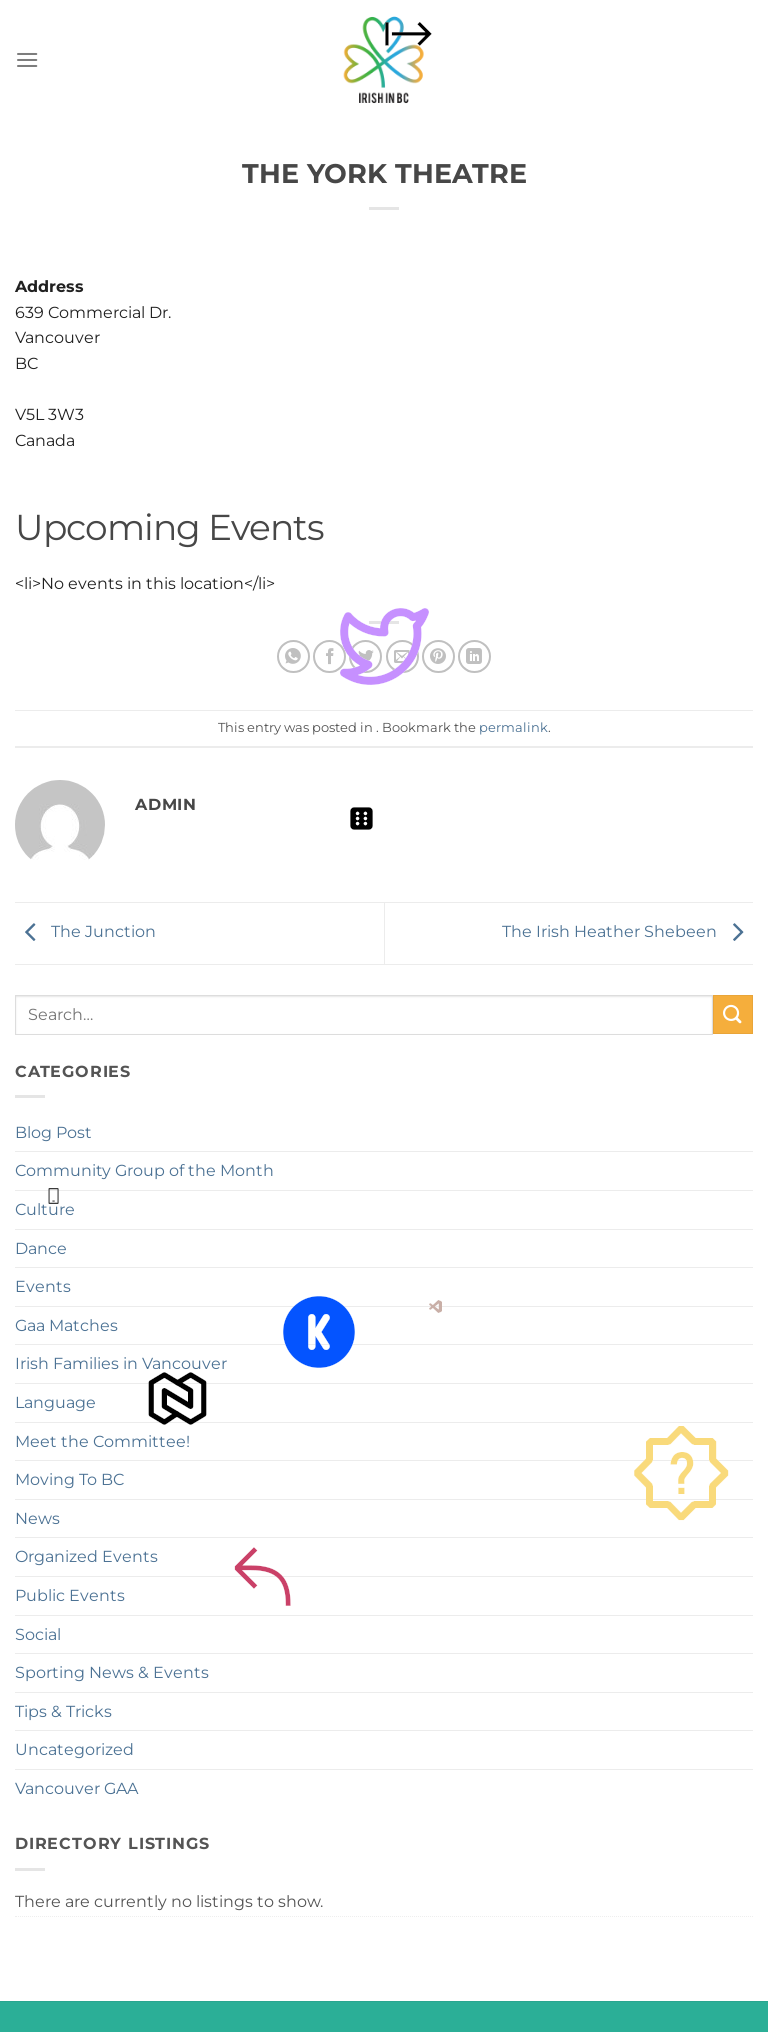 The height and width of the screenshot is (2032, 768). Describe the element at coordinates (262, 1575) in the screenshot. I see `reply to a message or comment` at that location.